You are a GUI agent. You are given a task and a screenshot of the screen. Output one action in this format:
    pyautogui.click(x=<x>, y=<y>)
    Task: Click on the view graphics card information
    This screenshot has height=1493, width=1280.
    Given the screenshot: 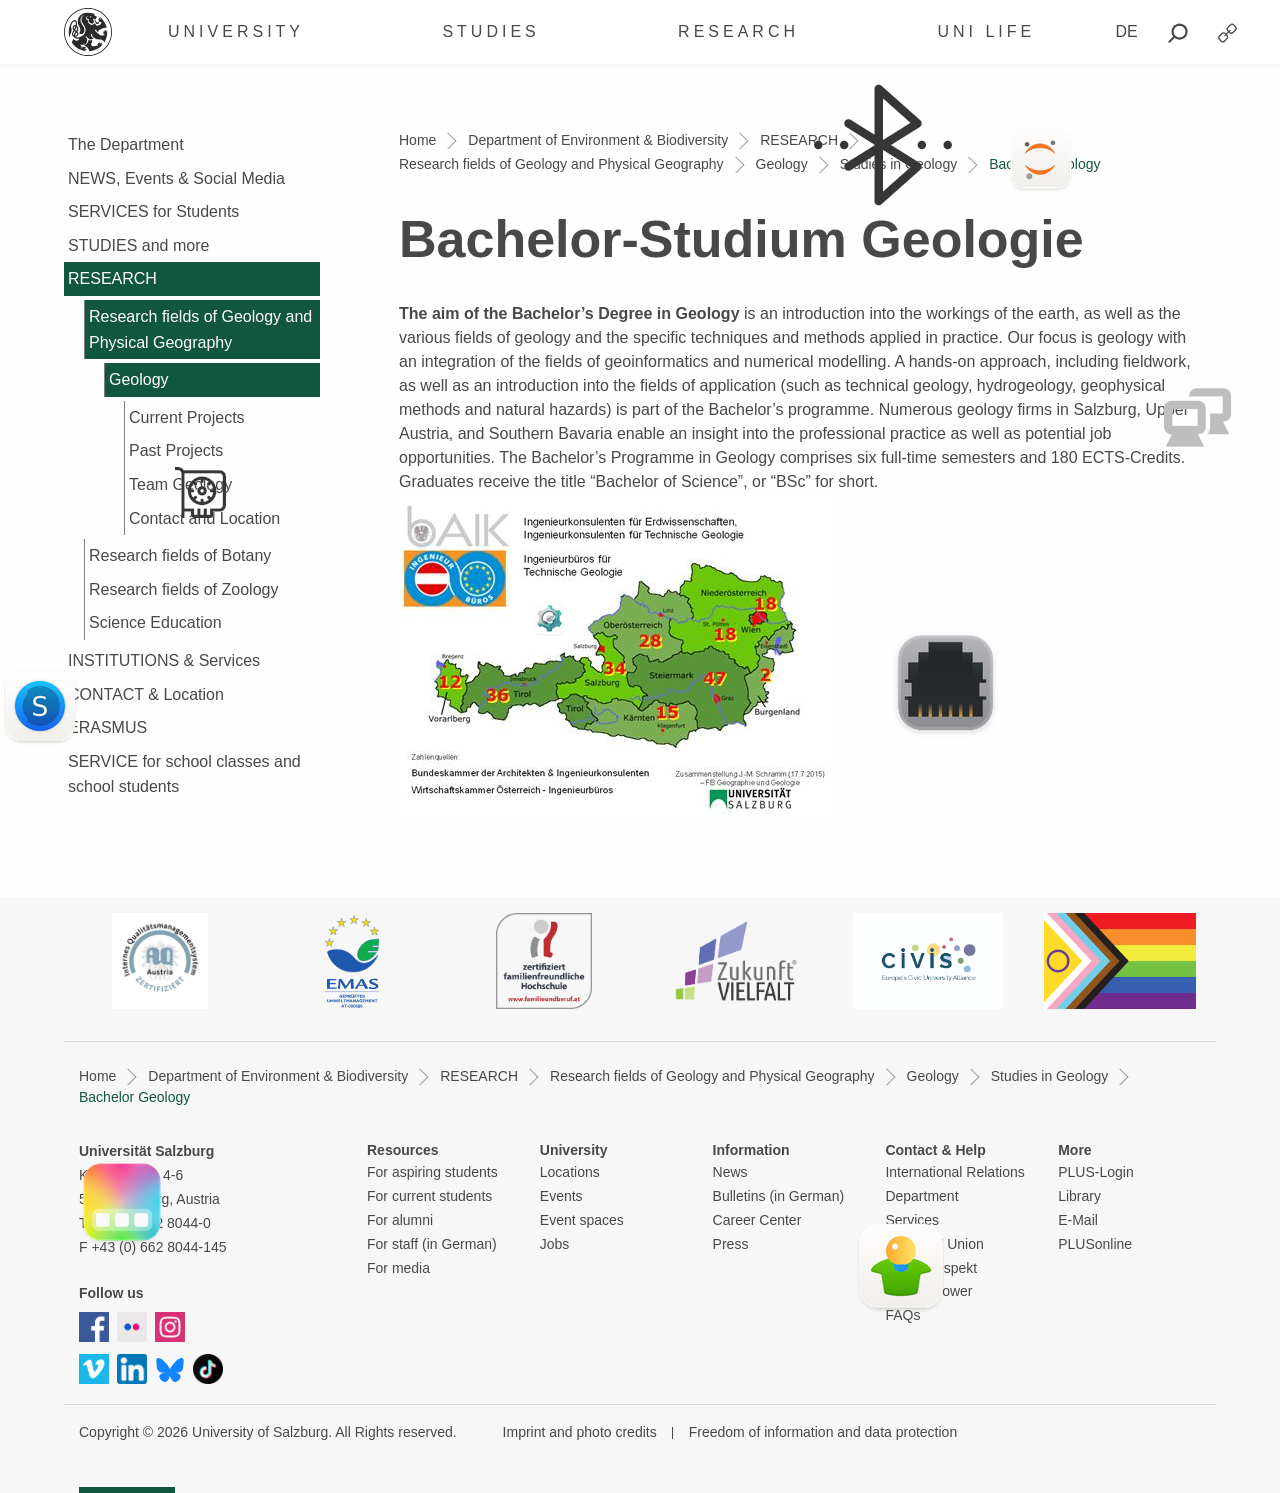 What is the action you would take?
    pyautogui.click(x=200, y=492)
    